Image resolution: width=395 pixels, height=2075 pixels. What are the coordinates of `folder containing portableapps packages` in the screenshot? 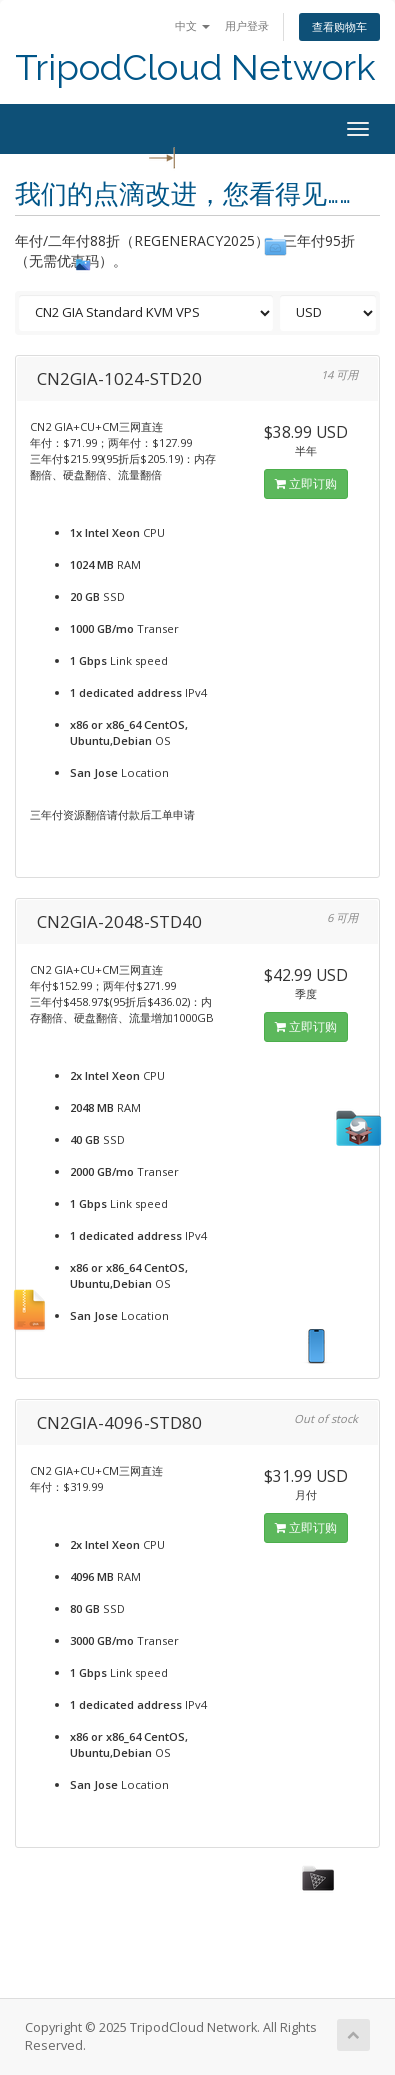 It's located at (358, 1129).